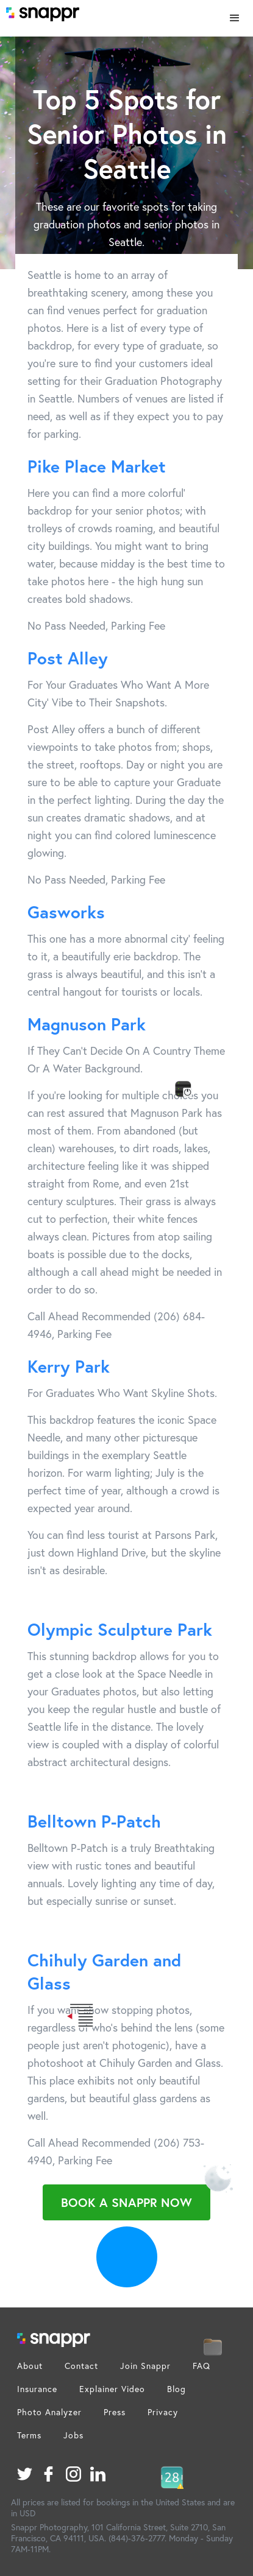 This screenshot has width=253, height=2576. What do you see at coordinates (213, 2347) in the screenshot?
I see `open folder to view files` at bounding box center [213, 2347].